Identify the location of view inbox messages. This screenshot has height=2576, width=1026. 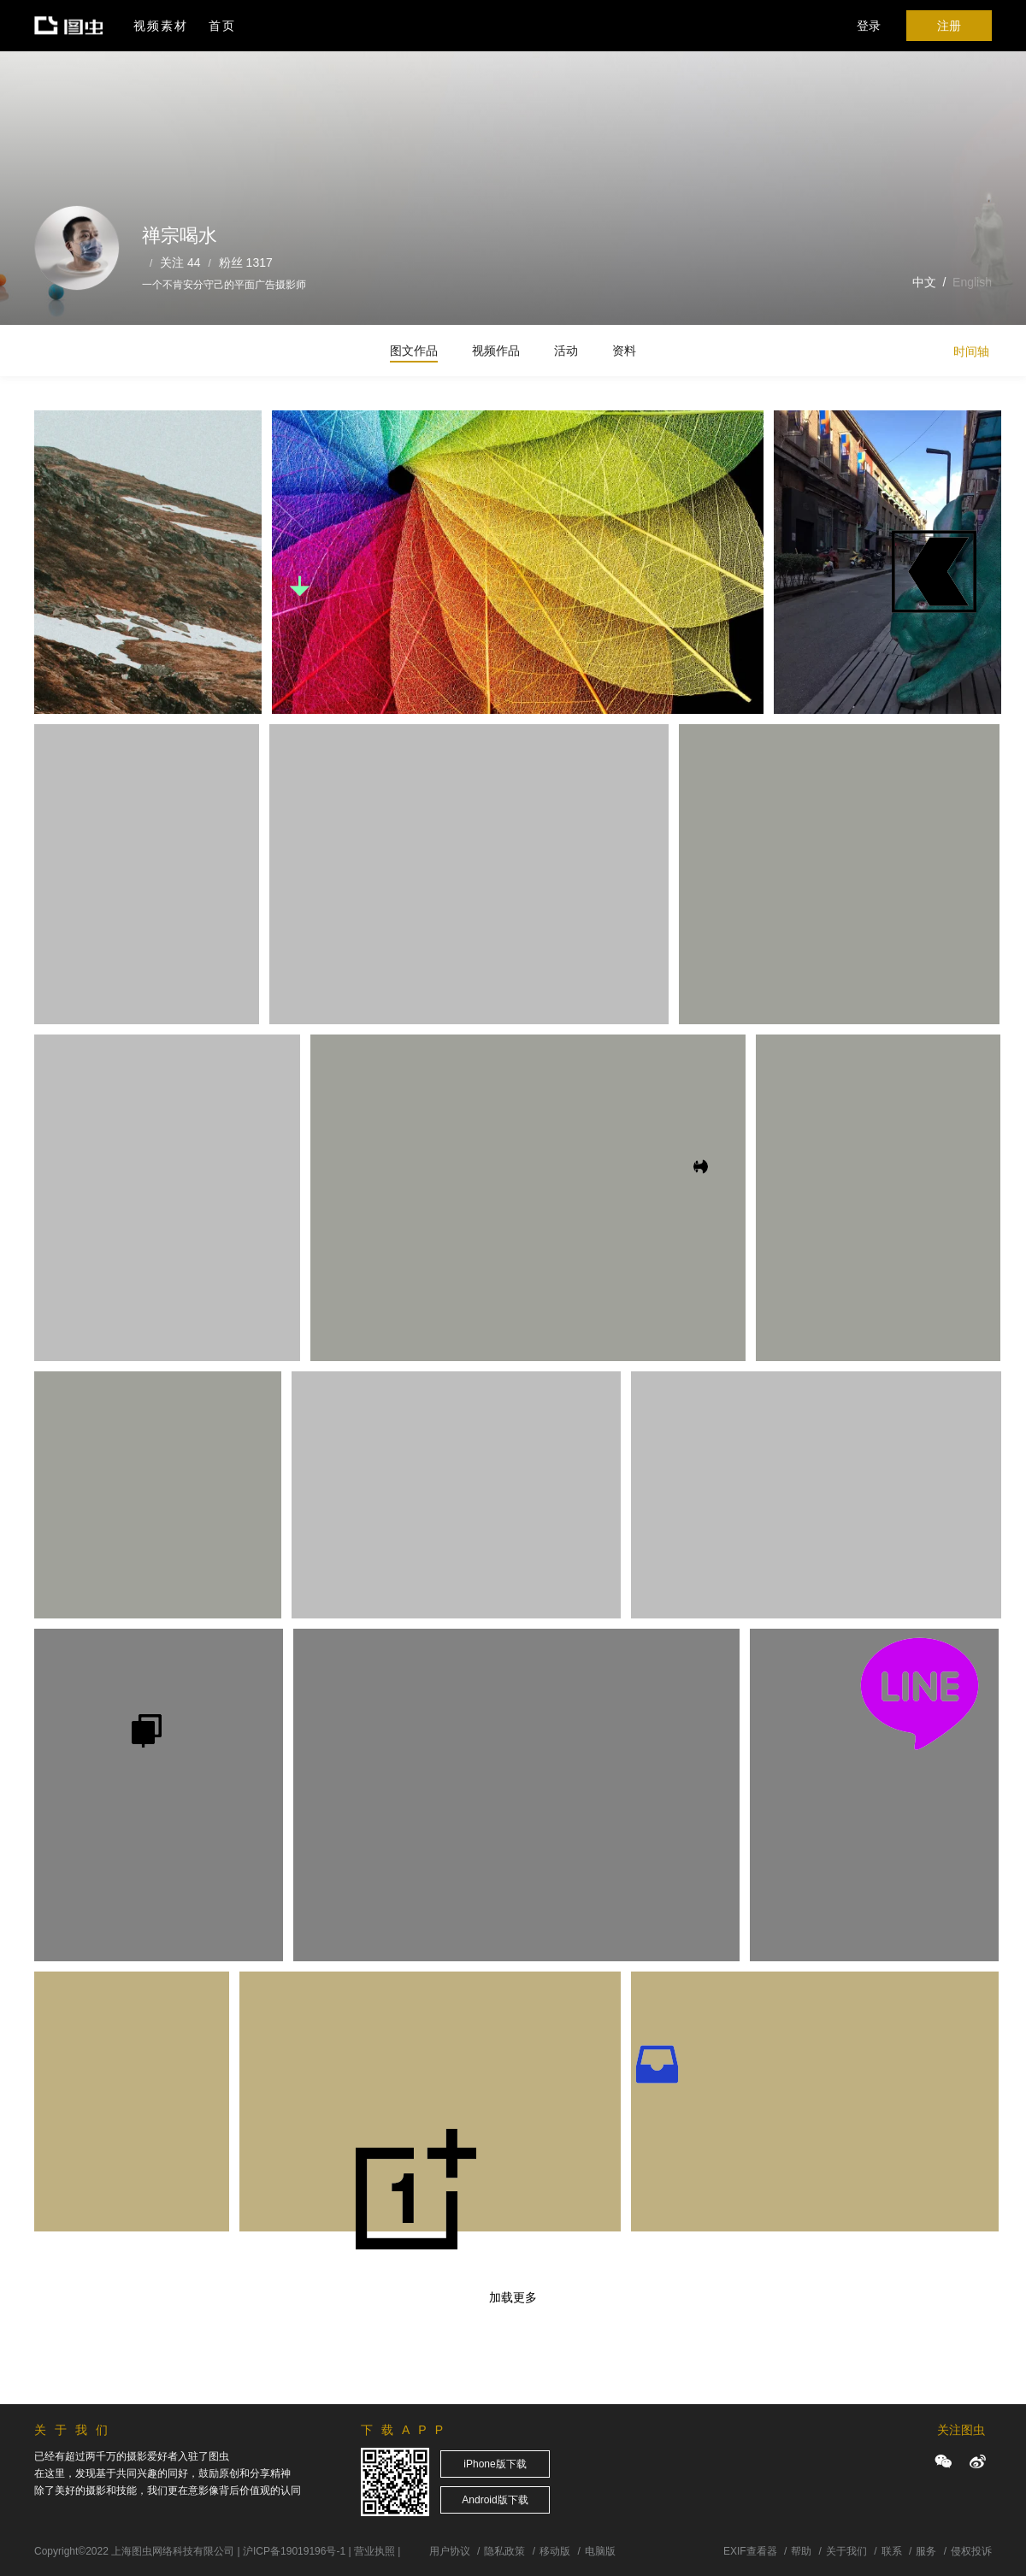
(657, 2064).